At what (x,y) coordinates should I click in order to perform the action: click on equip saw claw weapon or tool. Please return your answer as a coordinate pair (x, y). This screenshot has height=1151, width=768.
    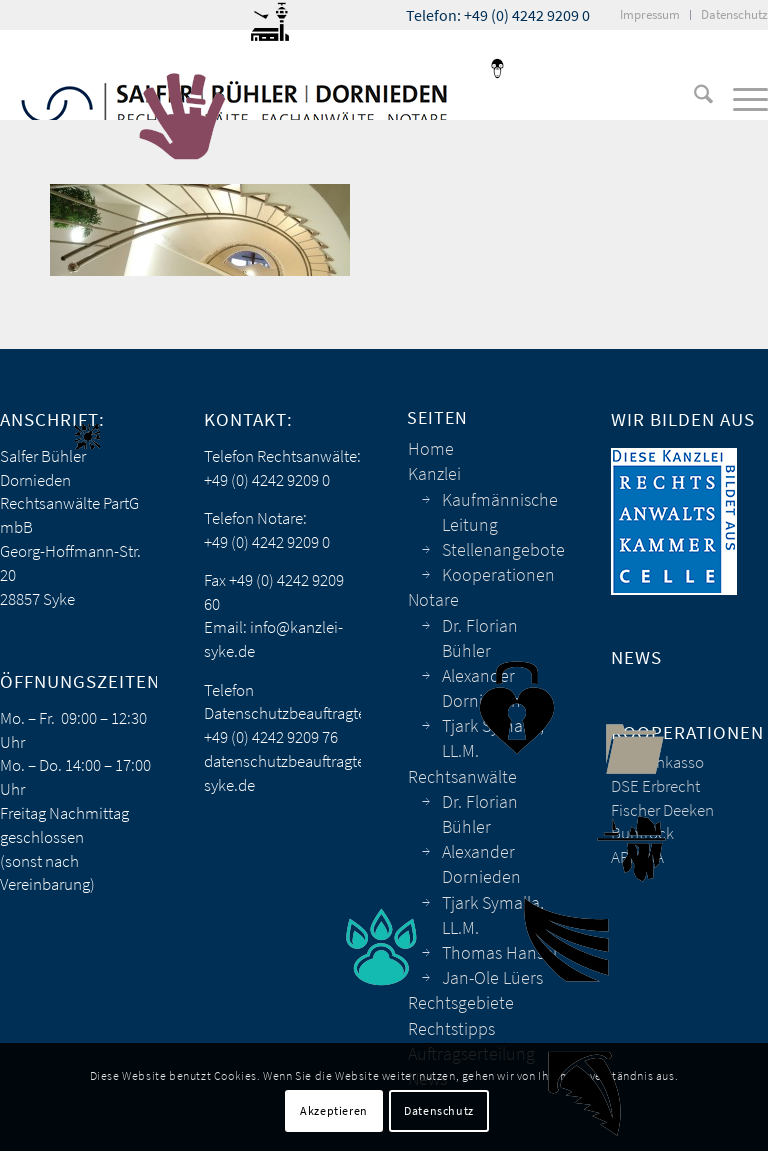
    Looking at the image, I should click on (589, 1094).